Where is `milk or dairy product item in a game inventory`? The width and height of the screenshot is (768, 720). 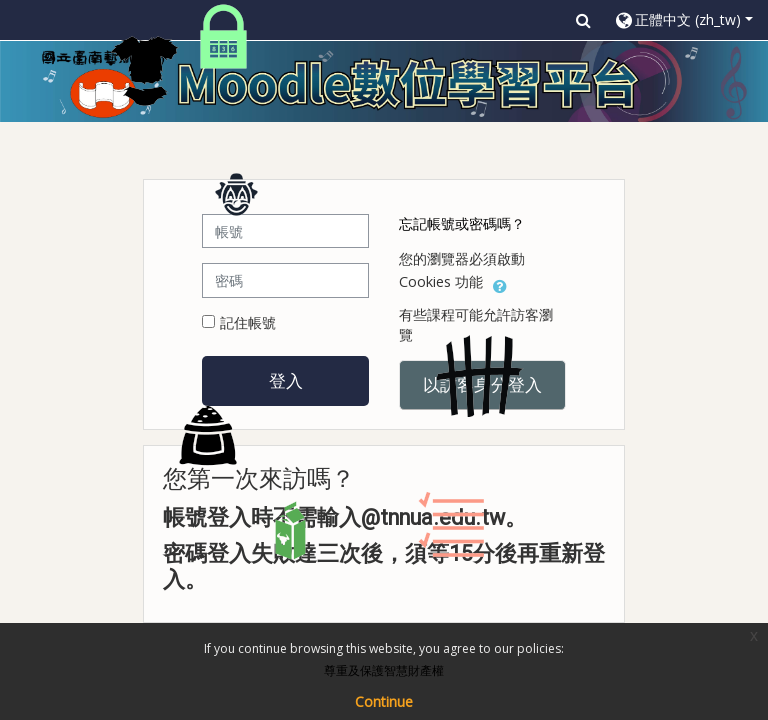 milk or dairy product item in a game inventory is located at coordinates (290, 530).